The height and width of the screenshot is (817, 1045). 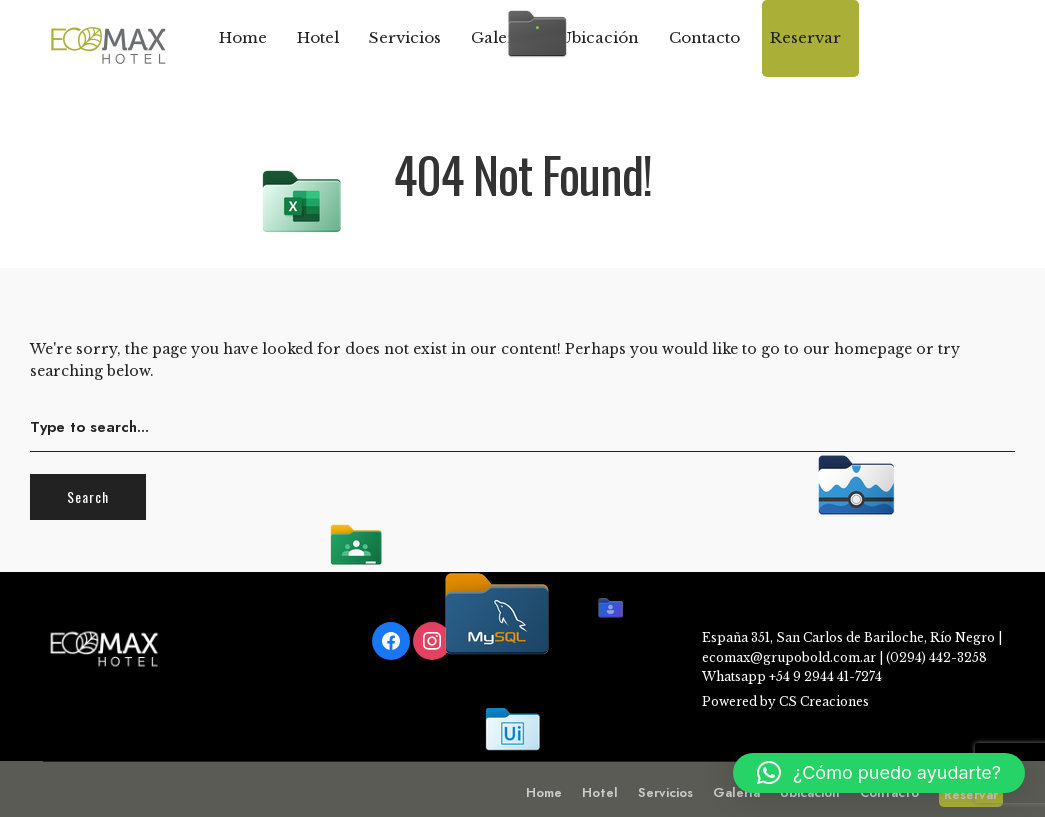 I want to click on folder for pokémon dive ball themed content, so click(x=856, y=487).